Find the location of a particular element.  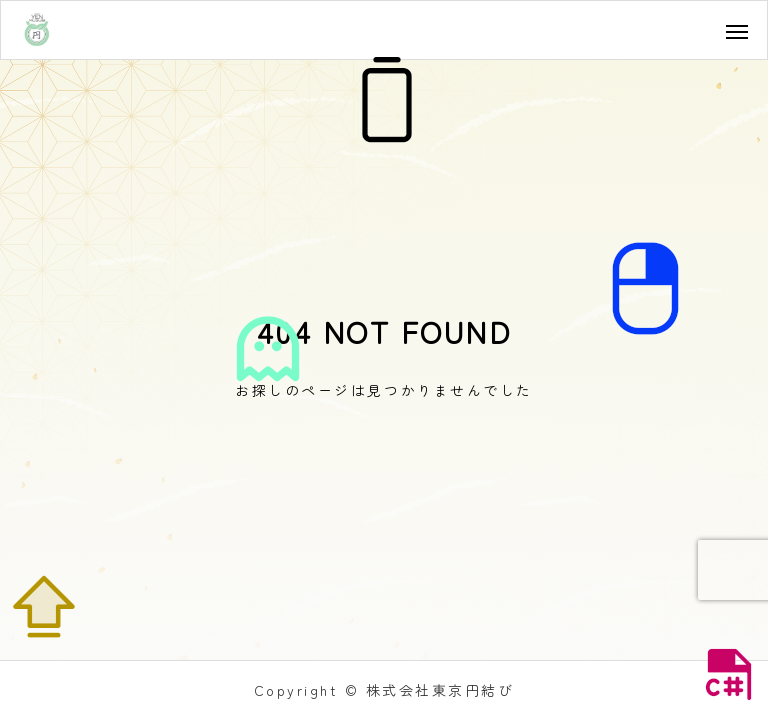

open a C# source code file is located at coordinates (729, 674).